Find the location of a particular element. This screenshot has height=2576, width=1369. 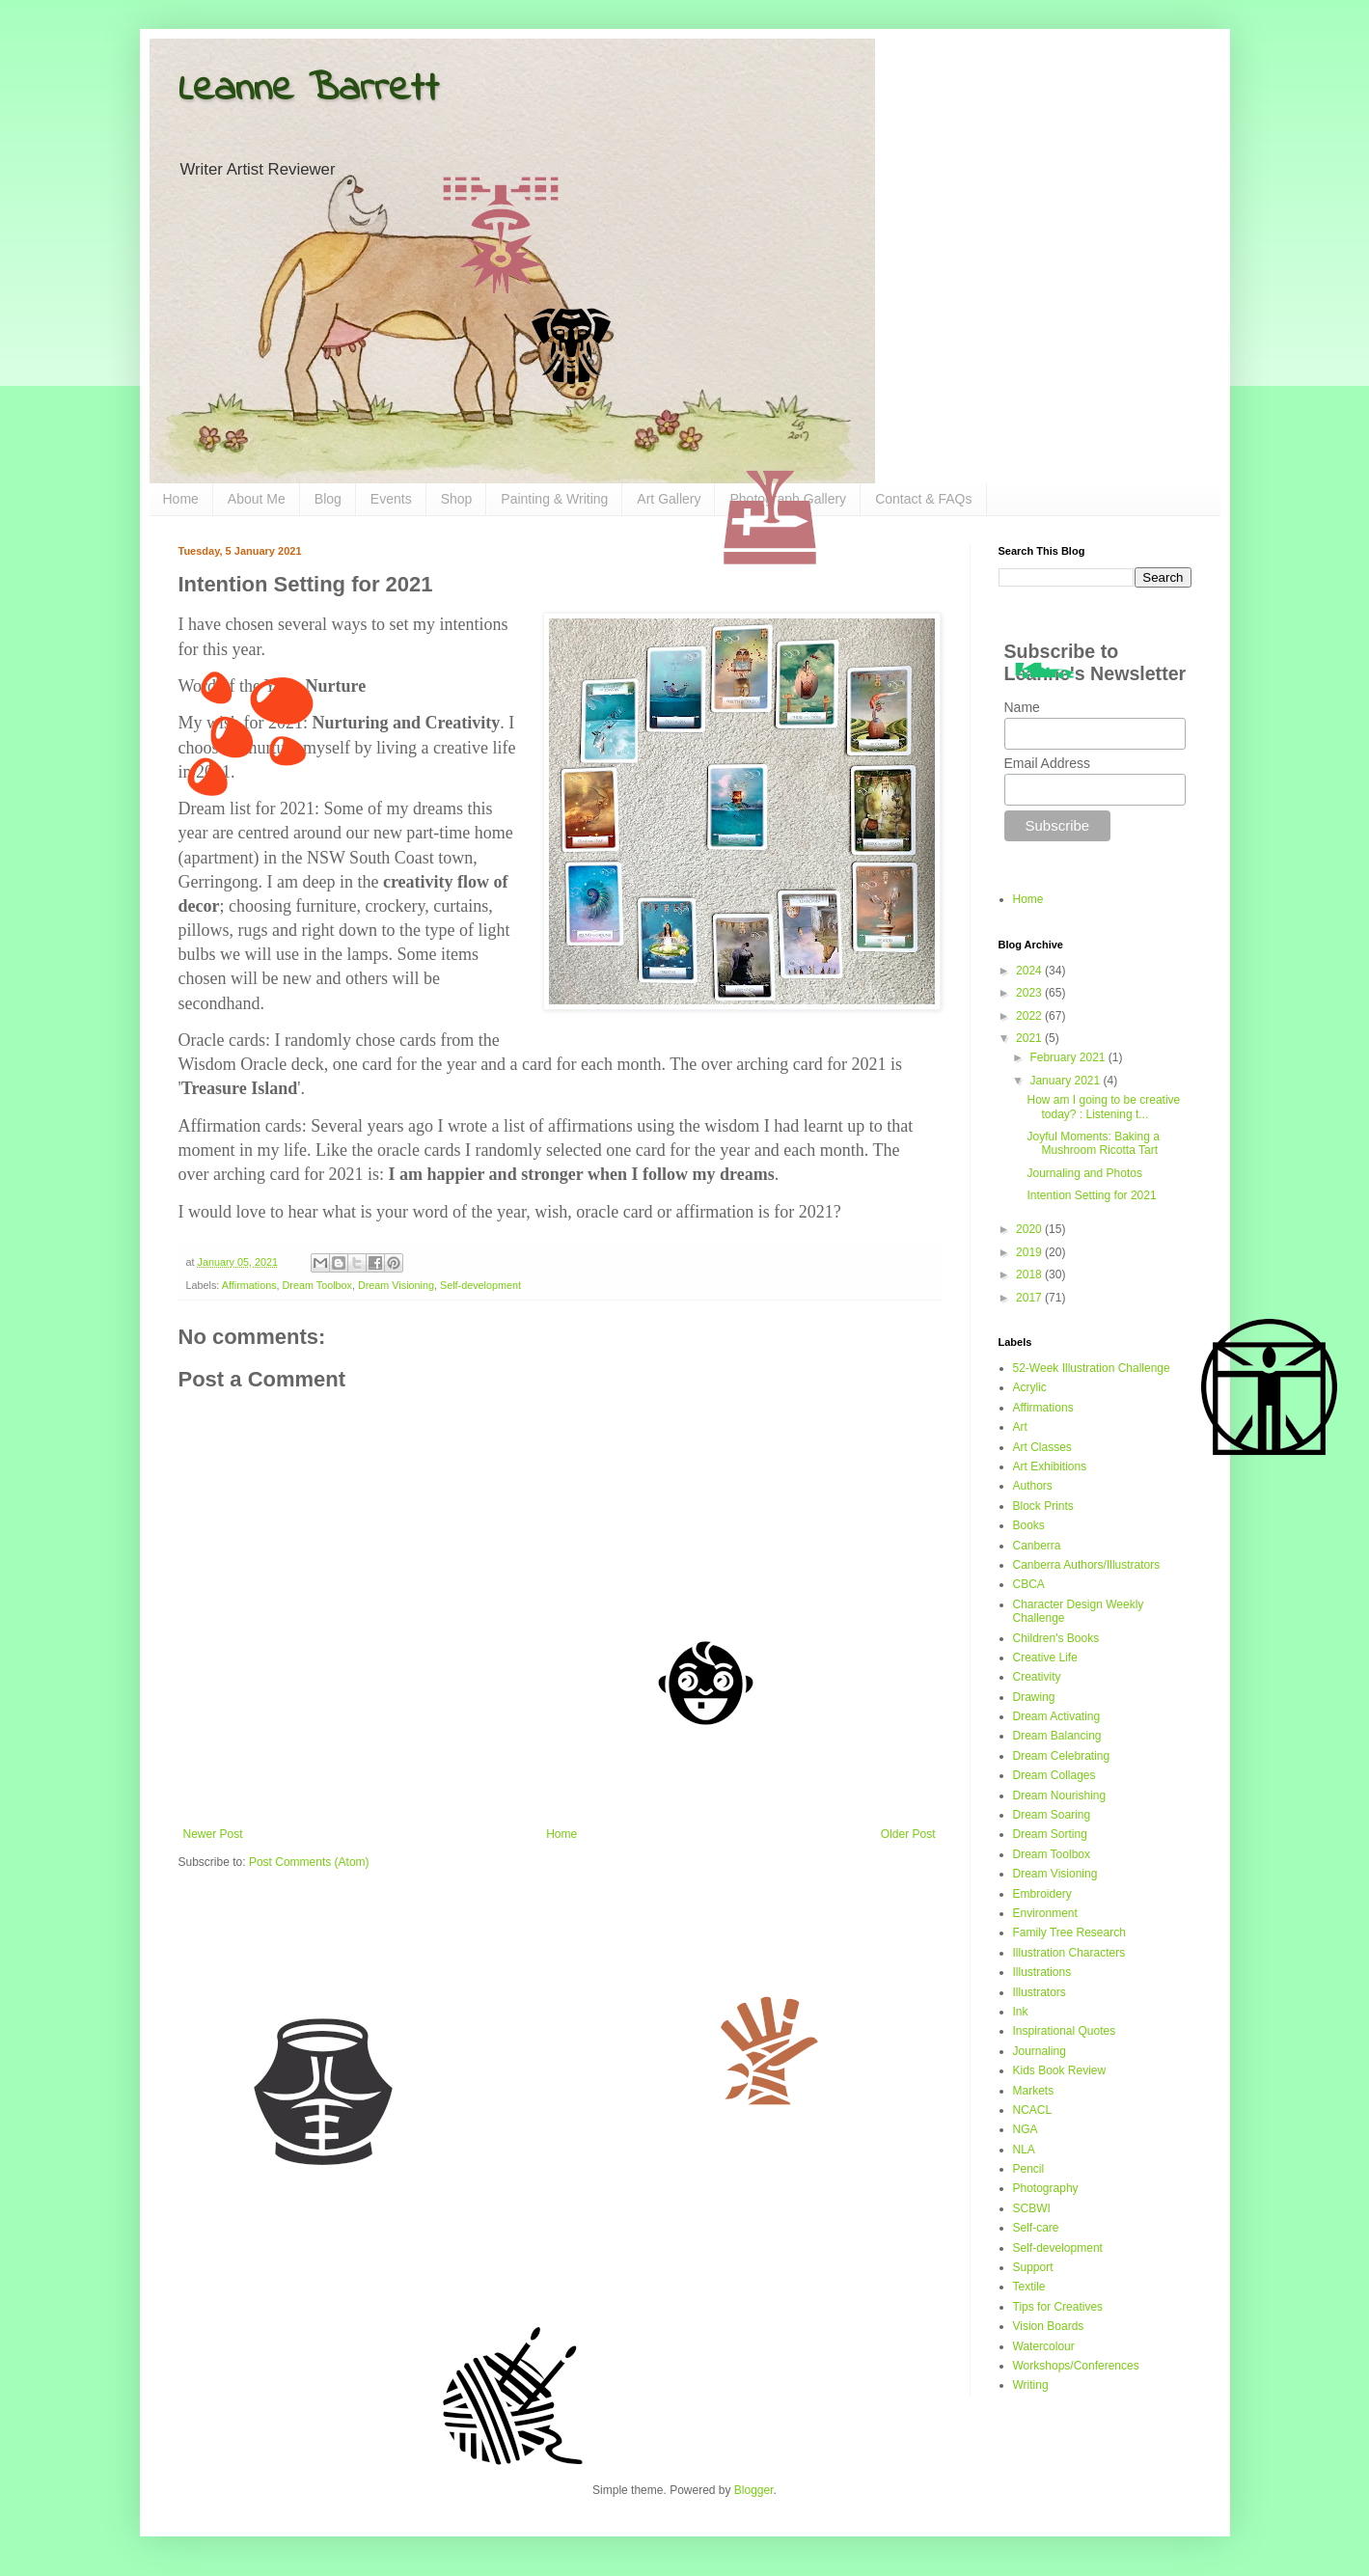

access parenting or baby-related features is located at coordinates (705, 1683).